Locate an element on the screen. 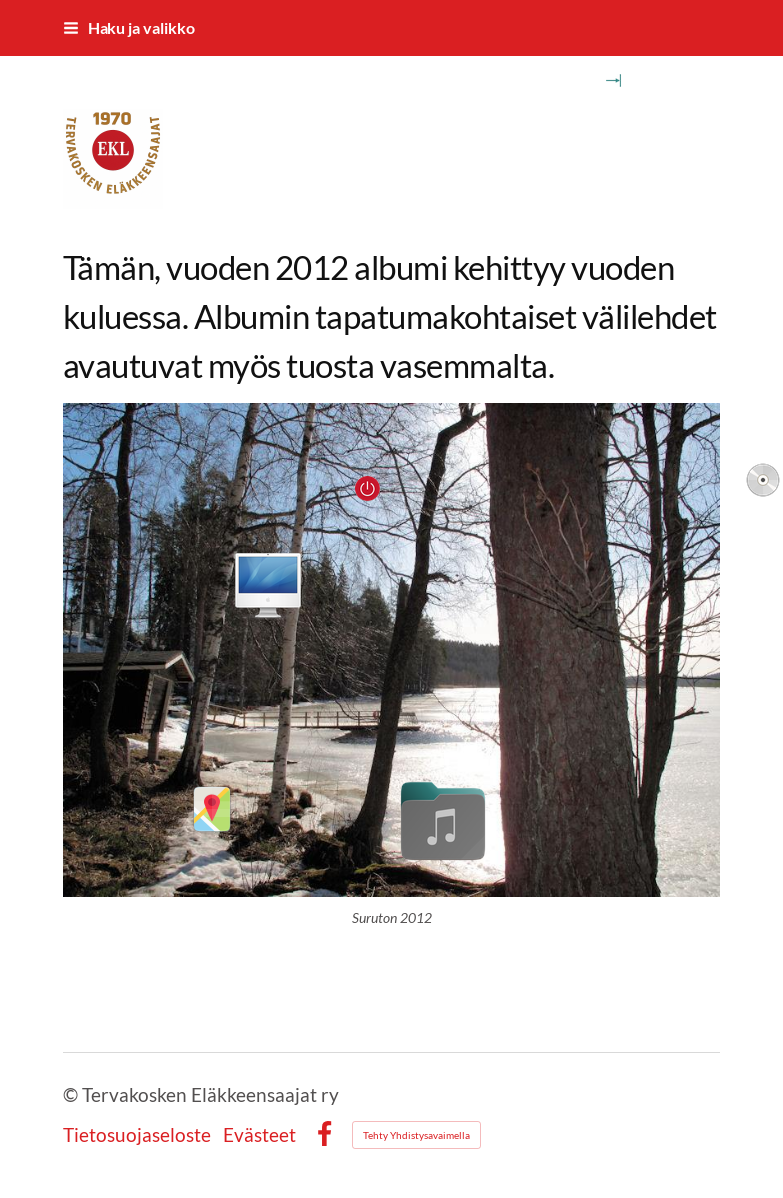 Image resolution: width=783 pixels, height=1198 pixels. shut down or power off the system is located at coordinates (368, 489).